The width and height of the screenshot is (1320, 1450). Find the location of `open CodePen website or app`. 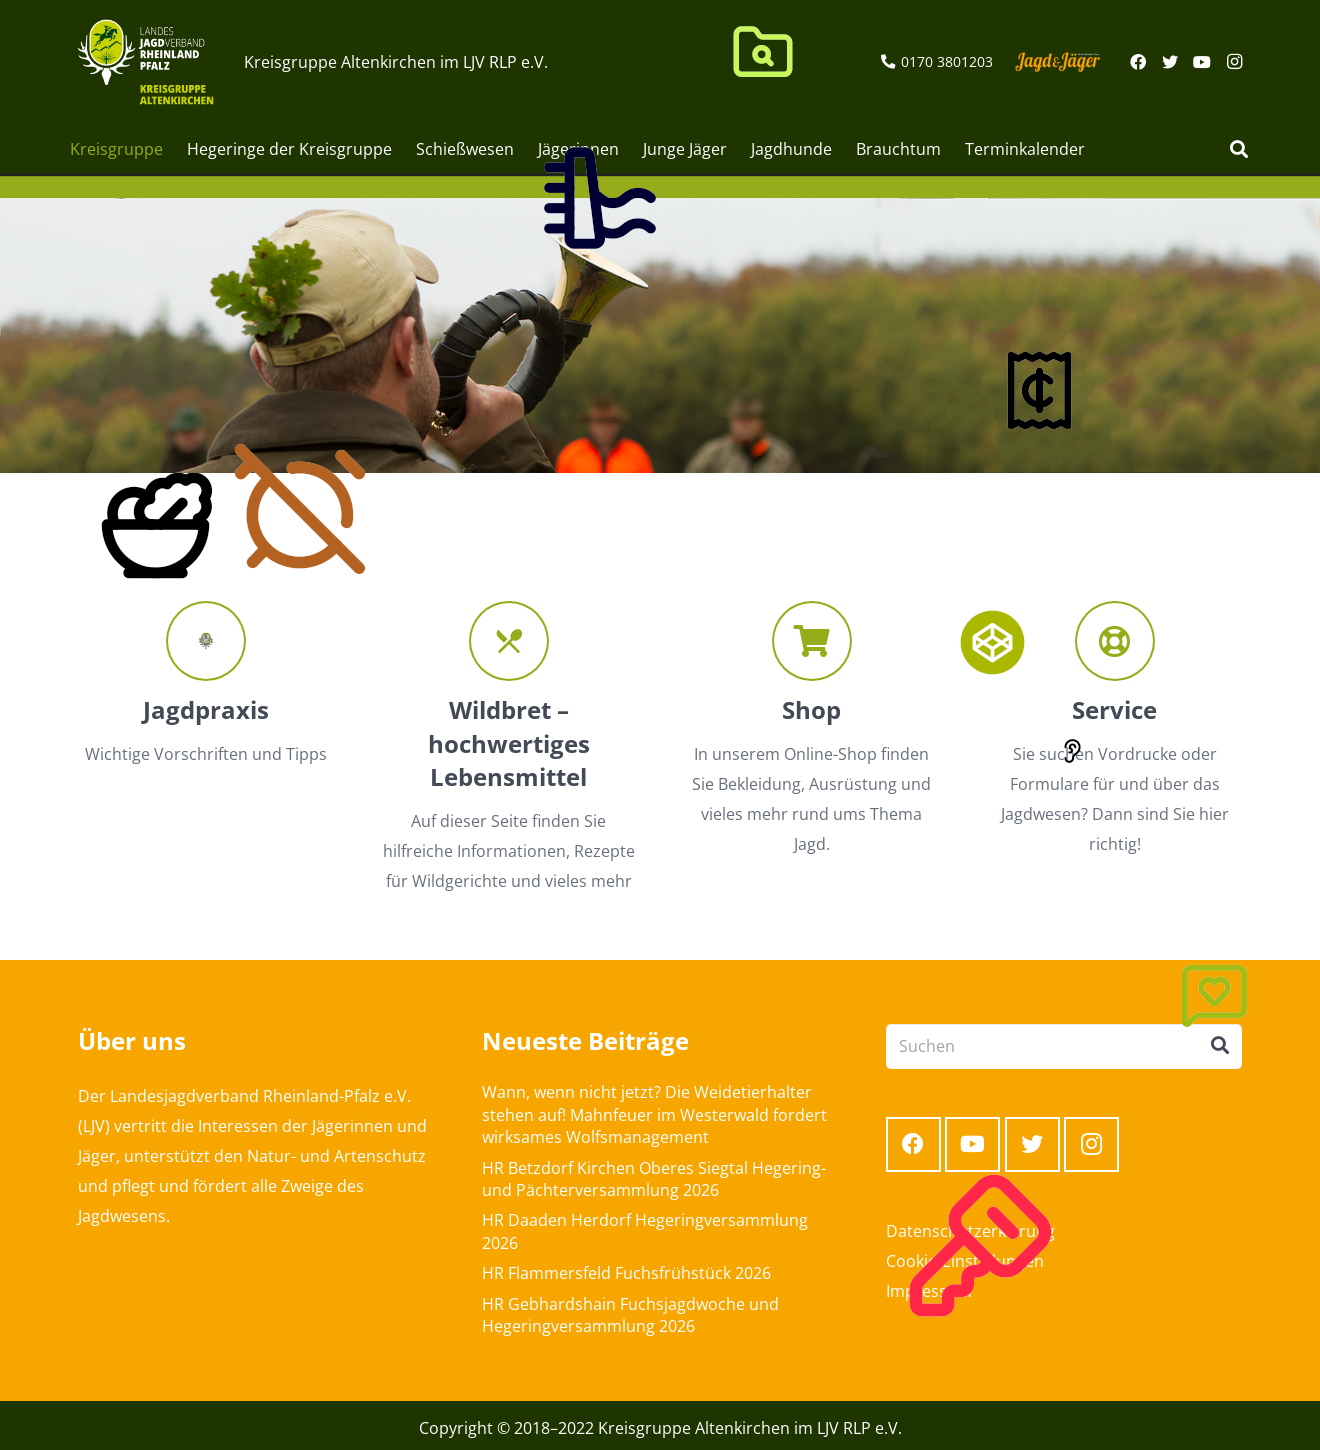

open CodePen website or app is located at coordinates (992, 642).